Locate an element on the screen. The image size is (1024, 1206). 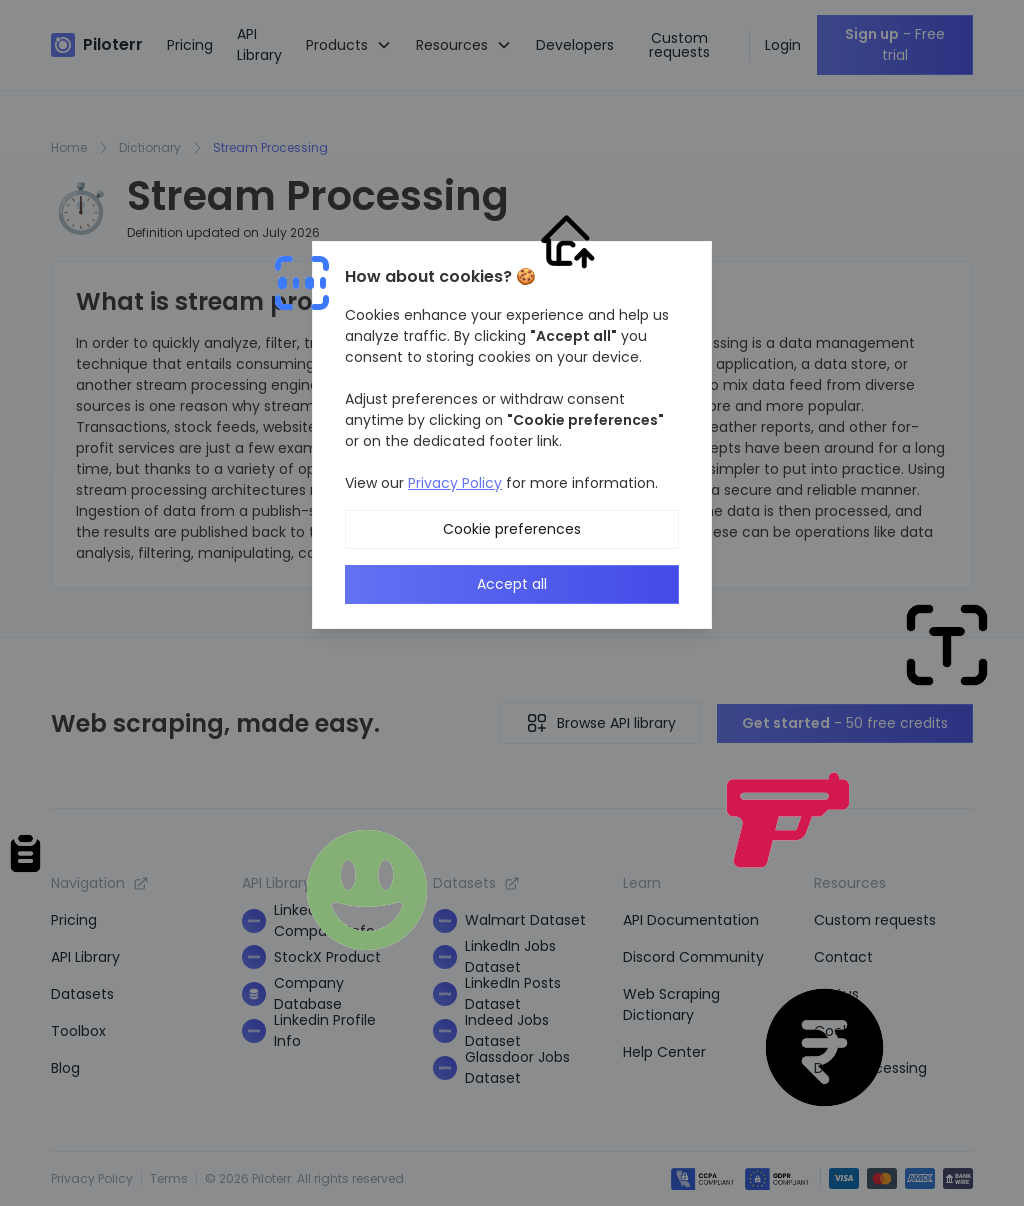
indicates weapon or firearms-related content is located at coordinates (788, 820).